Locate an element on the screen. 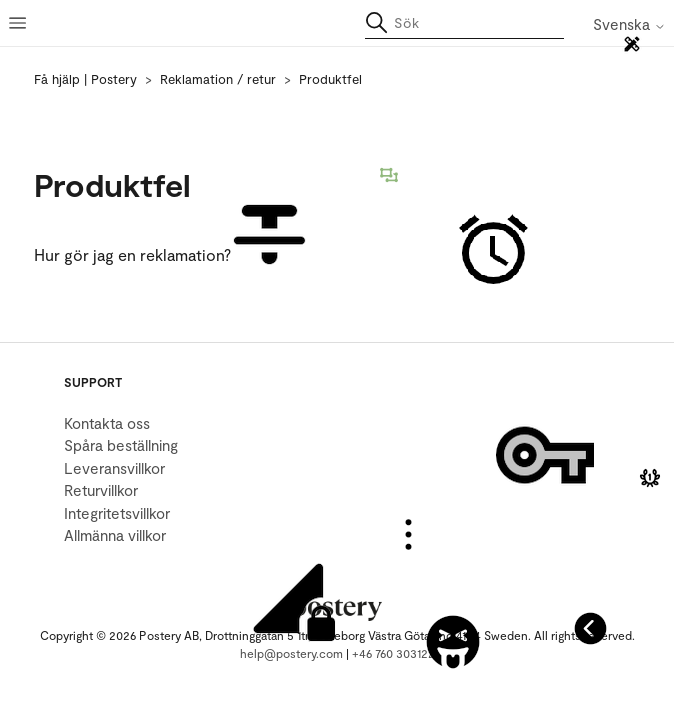  indicates first place or winner status is located at coordinates (650, 478).